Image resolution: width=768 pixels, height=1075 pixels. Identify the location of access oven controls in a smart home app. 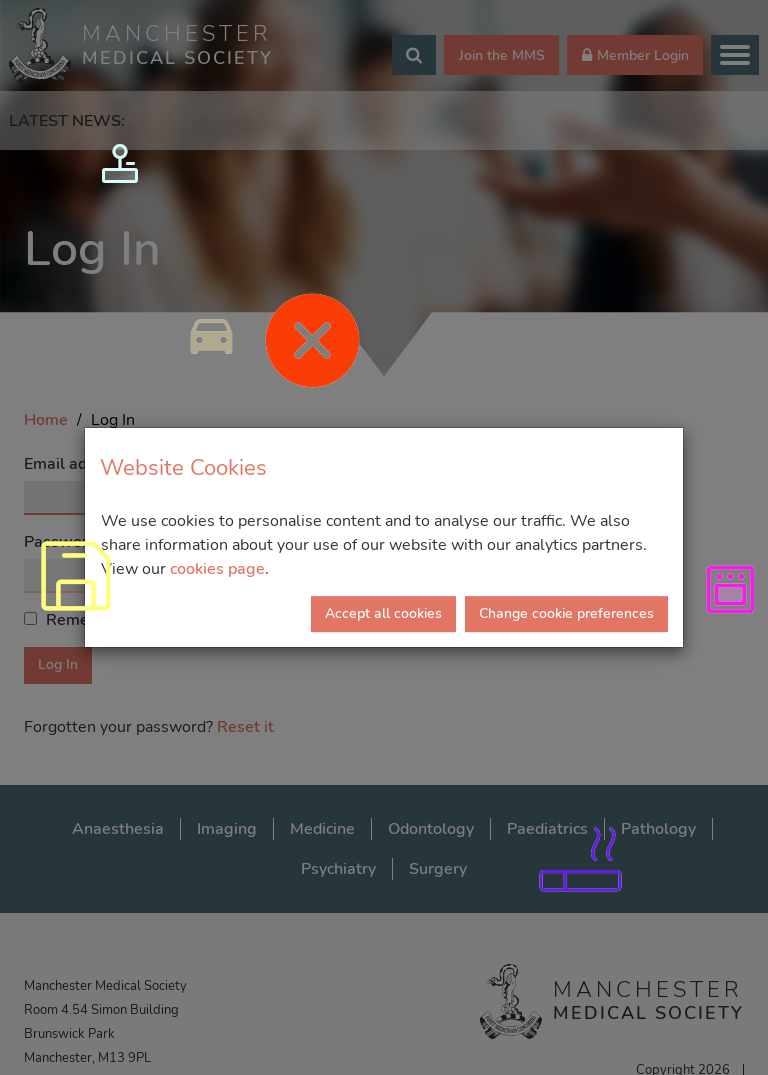
(730, 589).